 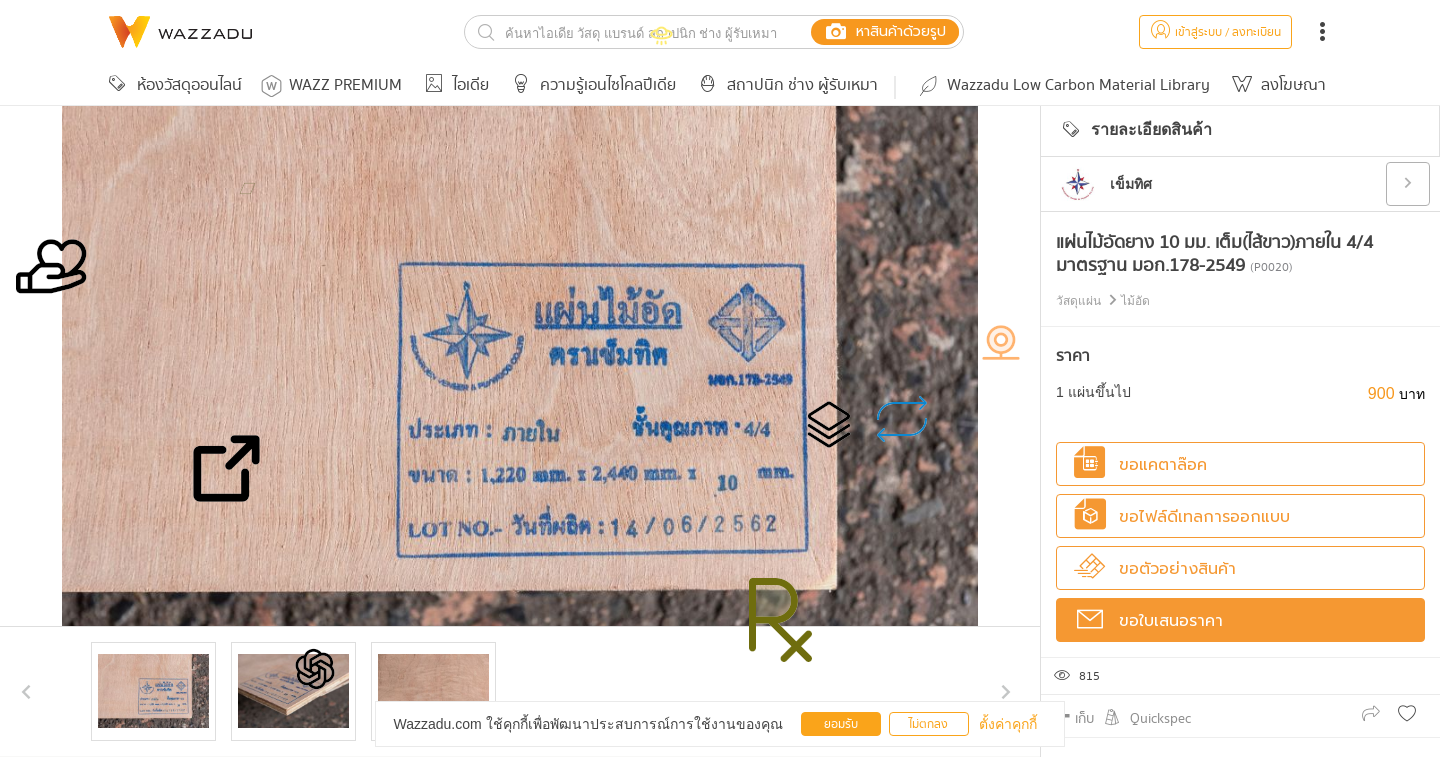 What do you see at coordinates (247, 188) in the screenshot?
I see `insert a parallelogram shape` at bounding box center [247, 188].